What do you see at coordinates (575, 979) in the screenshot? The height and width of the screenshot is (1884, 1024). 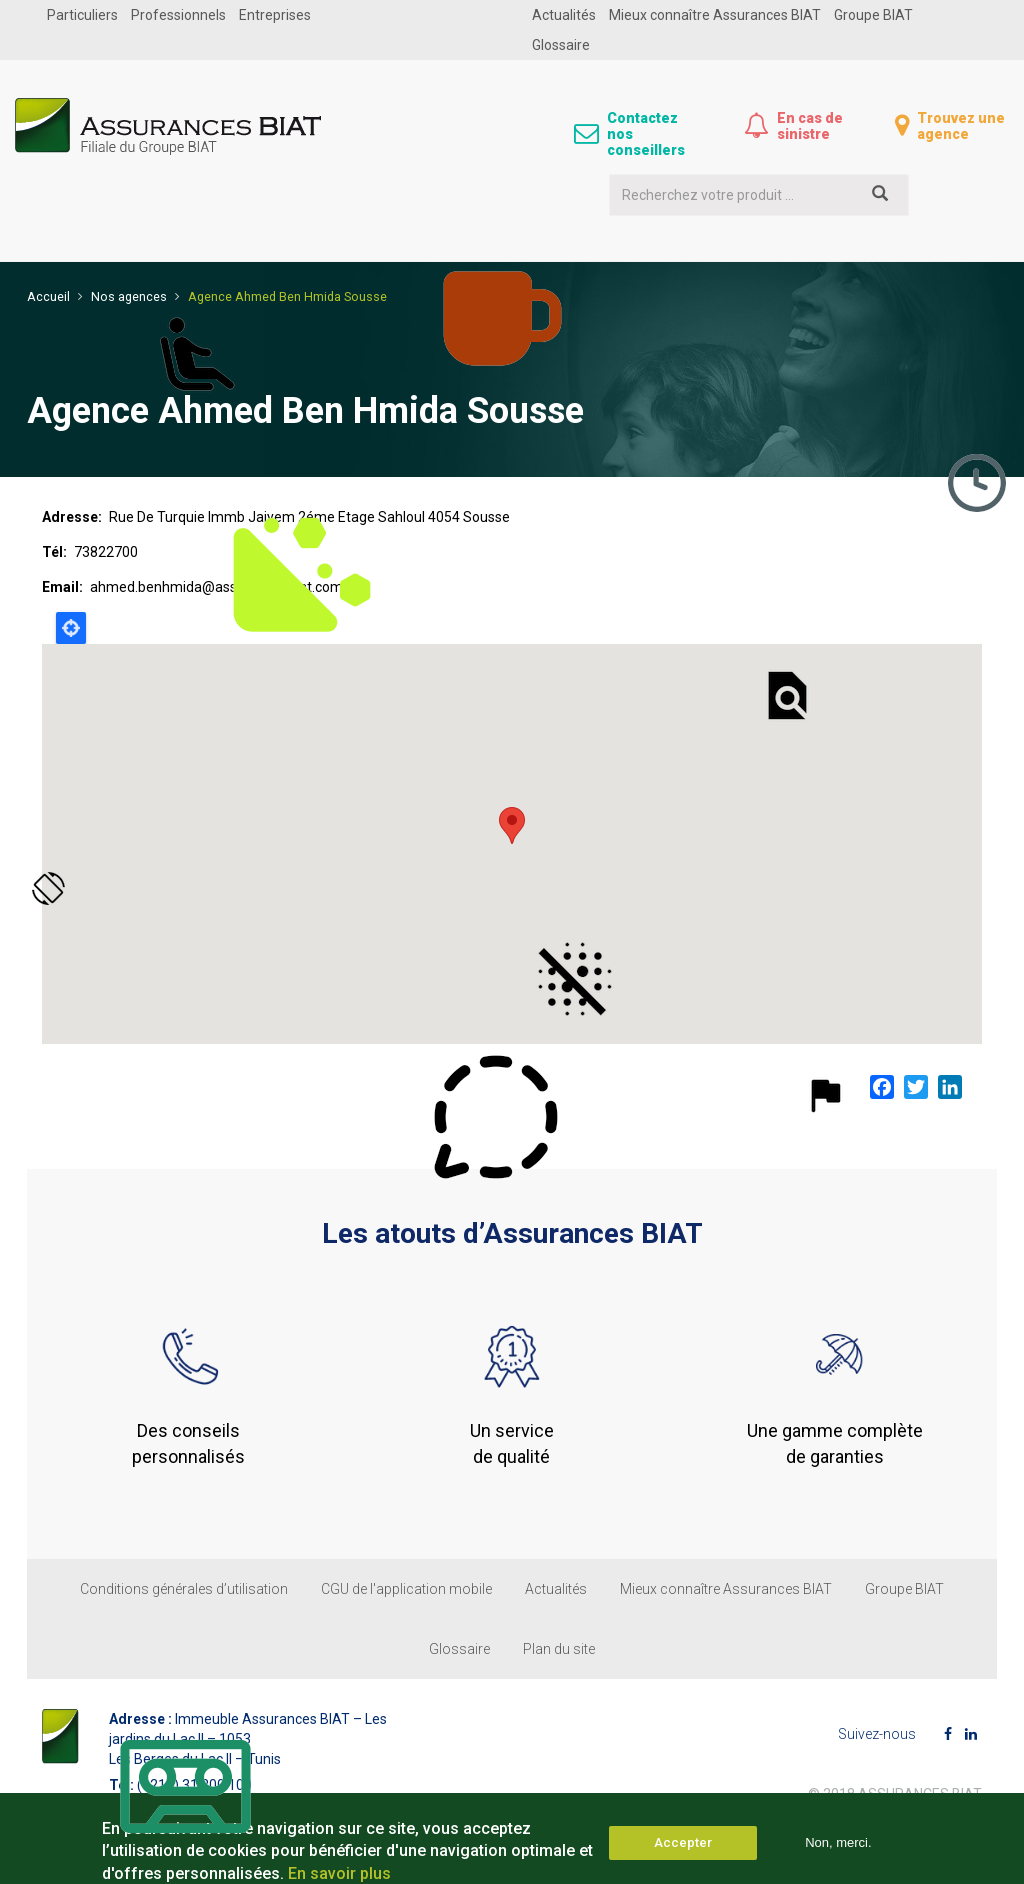 I see `disable blur effect` at bounding box center [575, 979].